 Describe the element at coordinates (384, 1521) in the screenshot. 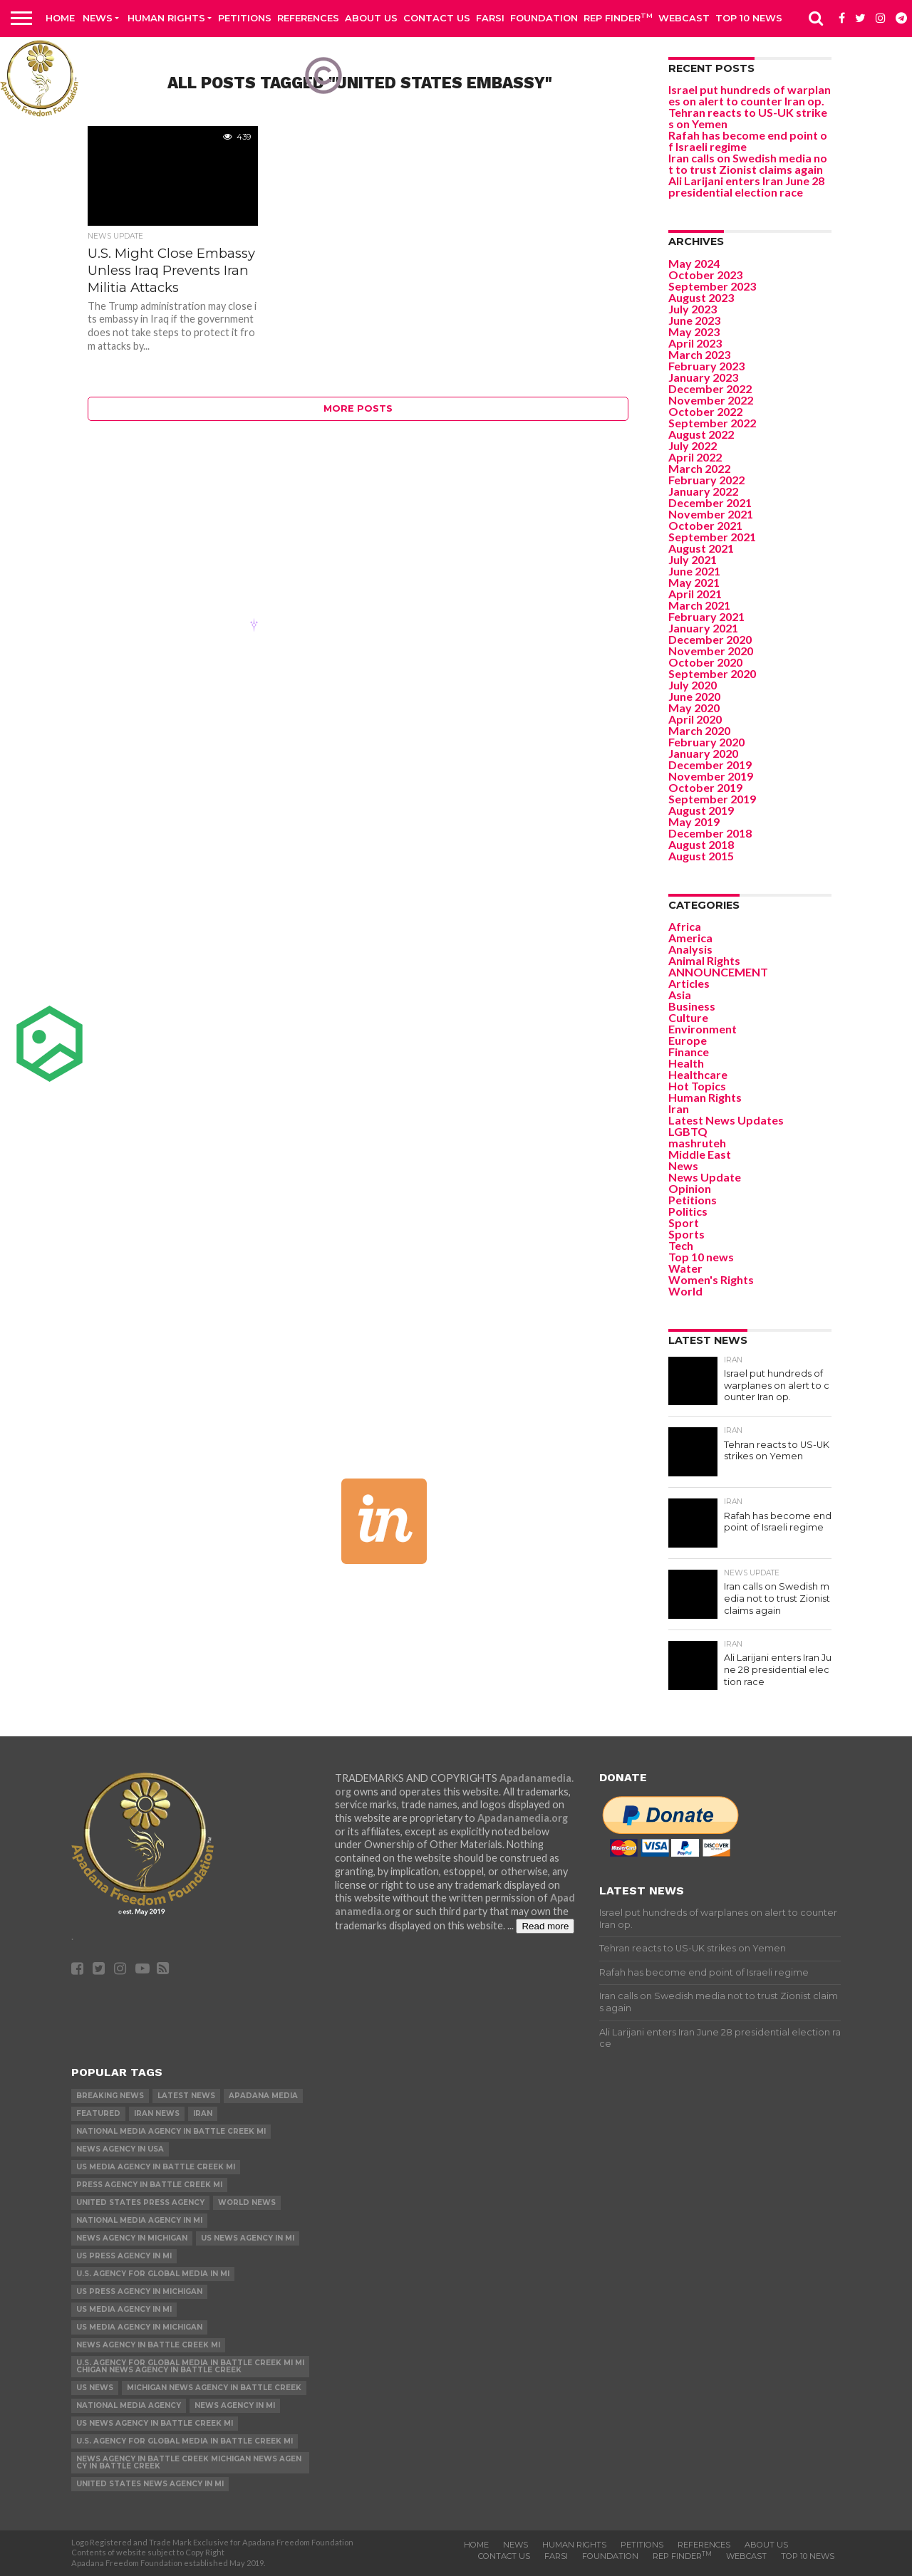

I see `open InVision app` at that location.